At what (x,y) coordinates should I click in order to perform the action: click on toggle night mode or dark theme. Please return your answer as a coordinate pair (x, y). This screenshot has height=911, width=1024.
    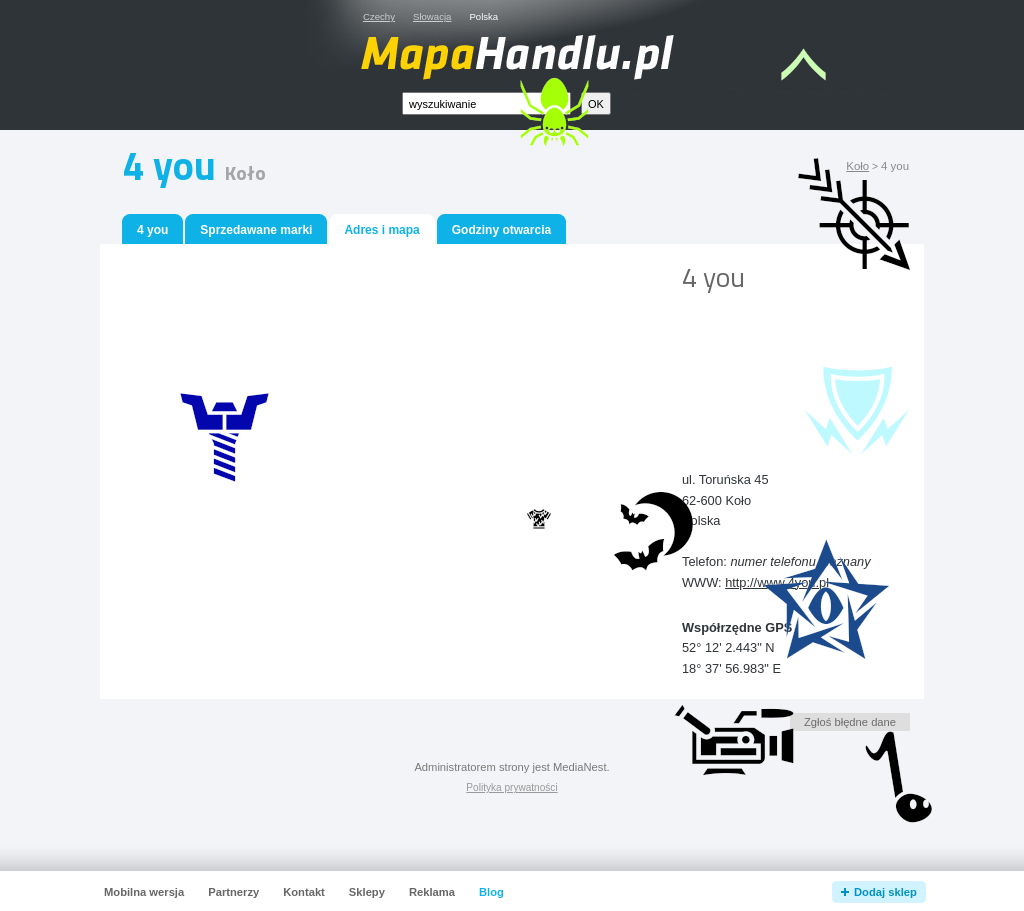
    Looking at the image, I should click on (653, 531).